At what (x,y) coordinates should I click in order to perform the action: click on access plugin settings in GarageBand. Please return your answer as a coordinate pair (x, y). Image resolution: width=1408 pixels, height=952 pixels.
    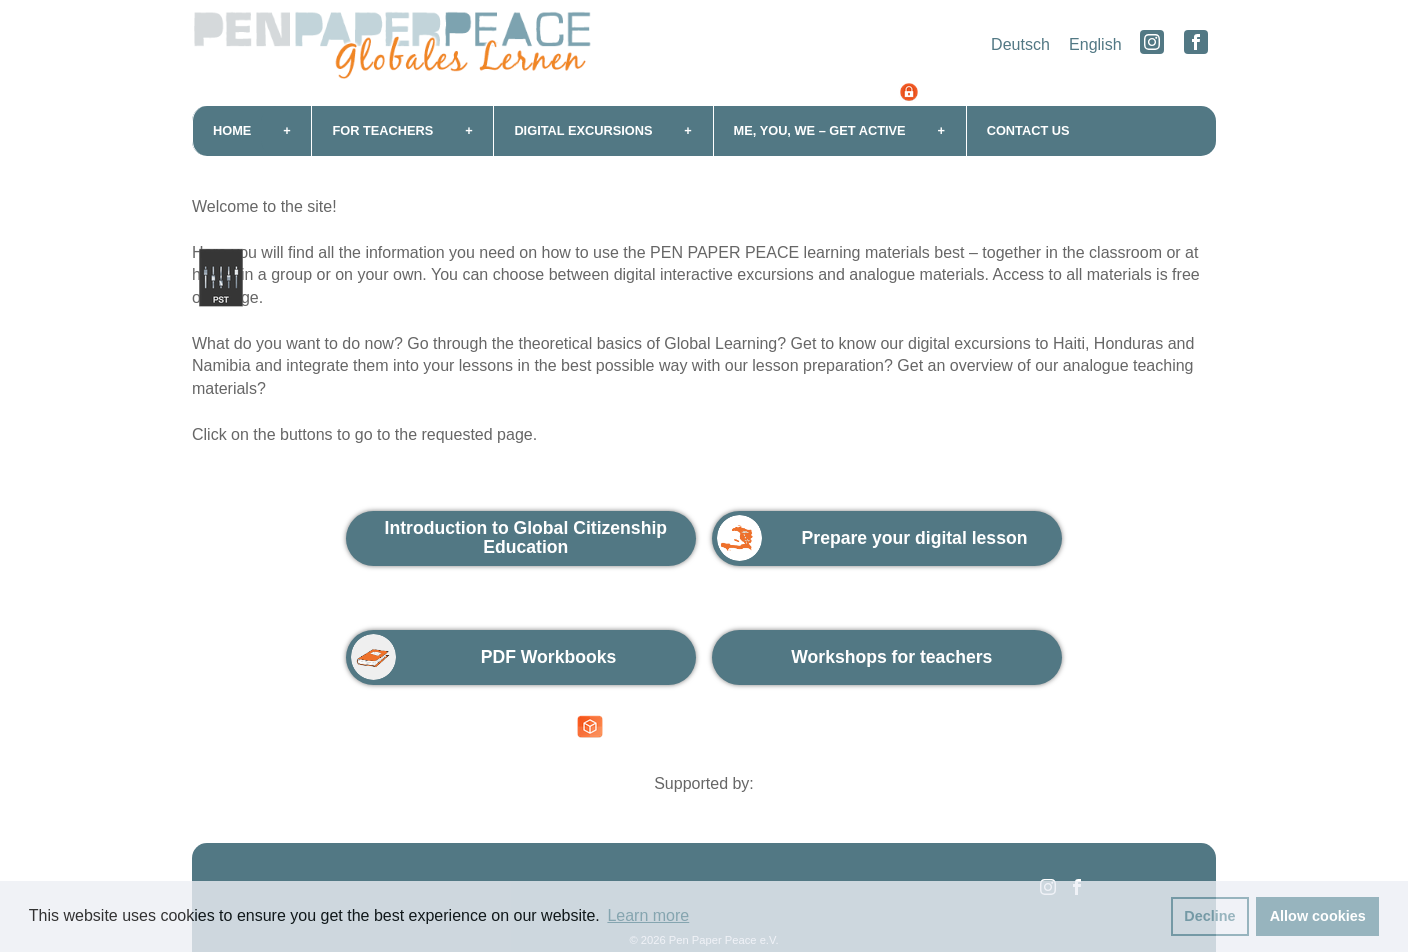
    Looking at the image, I should click on (221, 279).